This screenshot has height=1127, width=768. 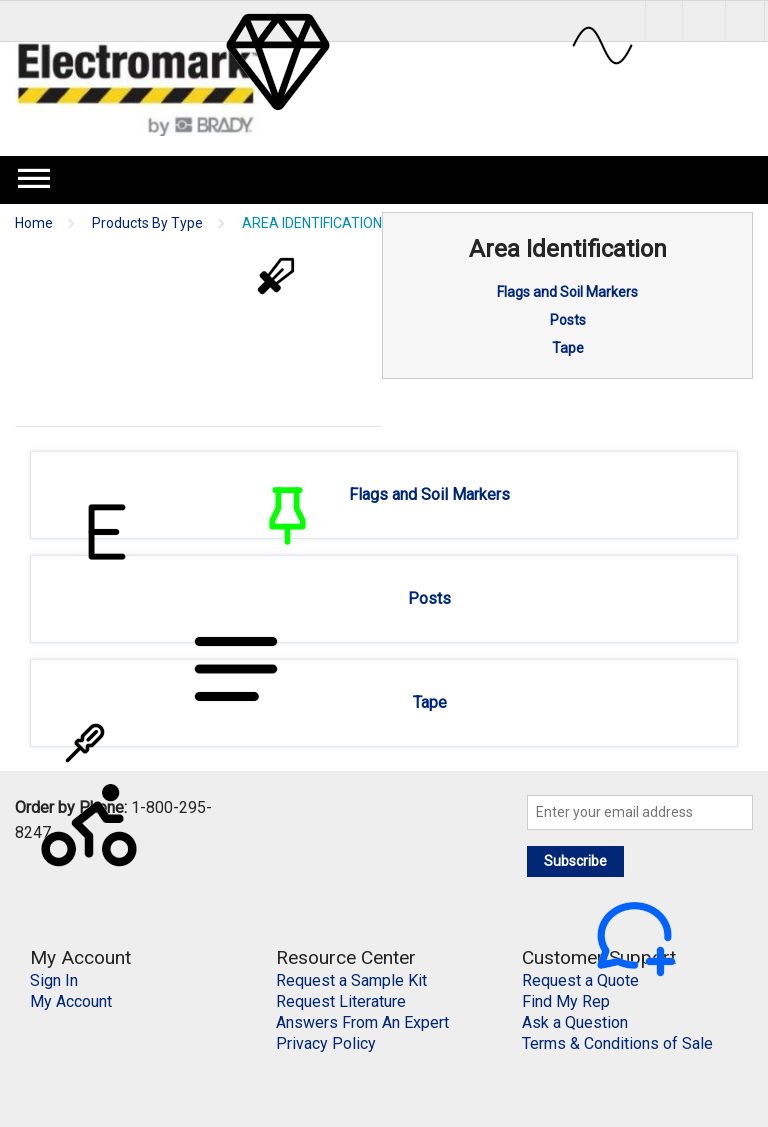 What do you see at coordinates (236, 669) in the screenshot?
I see `justify text alignment` at bounding box center [236, 669].